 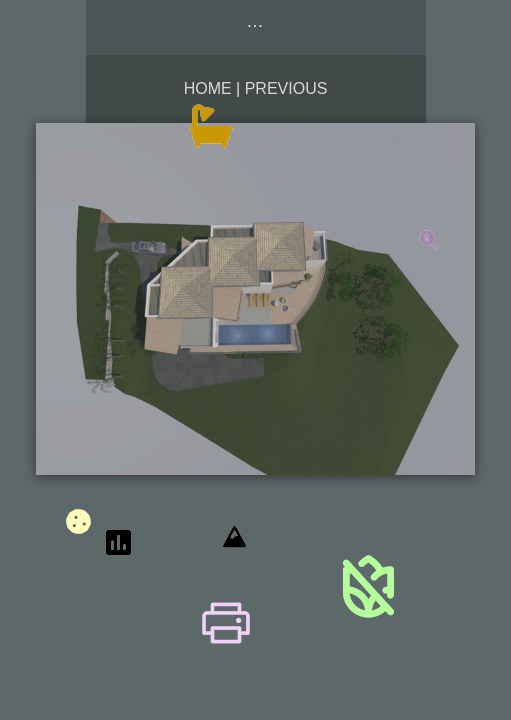 What do you see at coordinates (234, 537) in the screenshot?
I see `view outdoor or nature-related content` at bounding box center [234, 537].